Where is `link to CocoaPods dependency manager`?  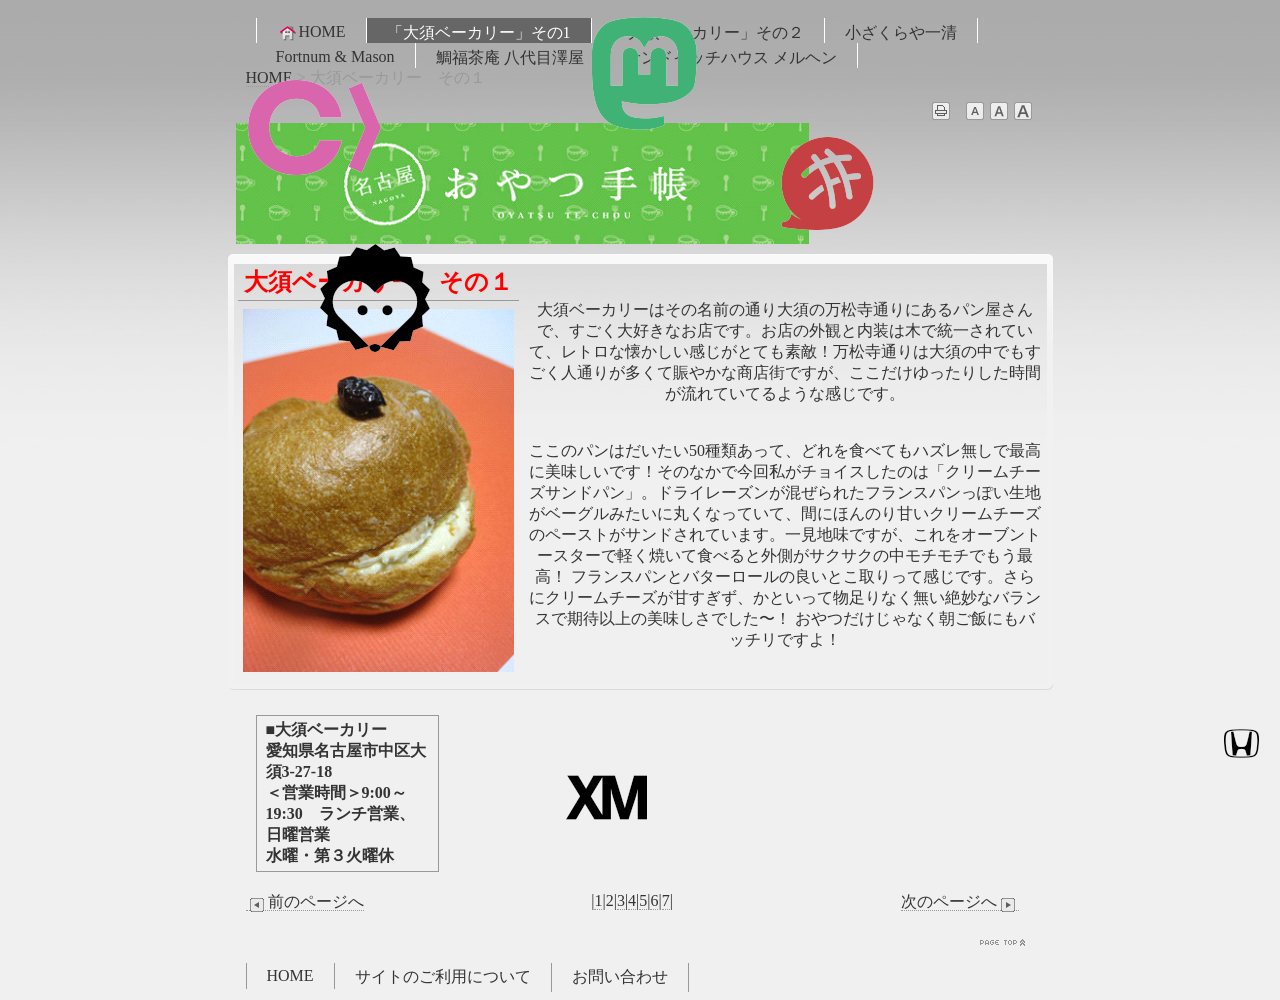
link to CocoaPods dependency manager is located at coordinates (314, 127).